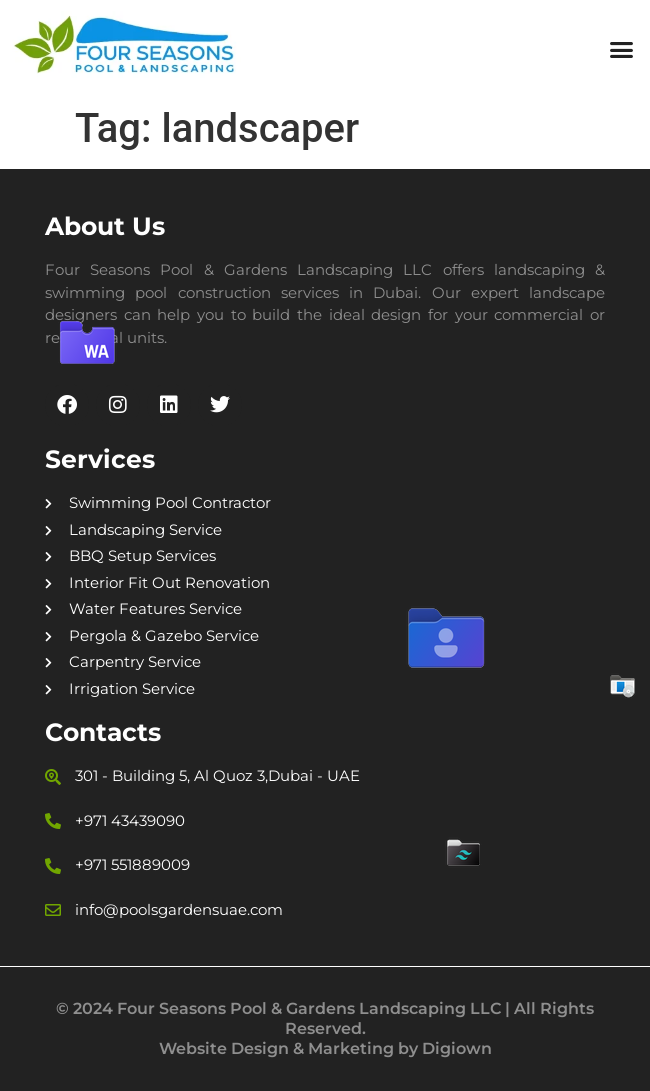 This screenshot has height=1091, width=650. I want to click on open folder containing program executables, so click(622, 685).